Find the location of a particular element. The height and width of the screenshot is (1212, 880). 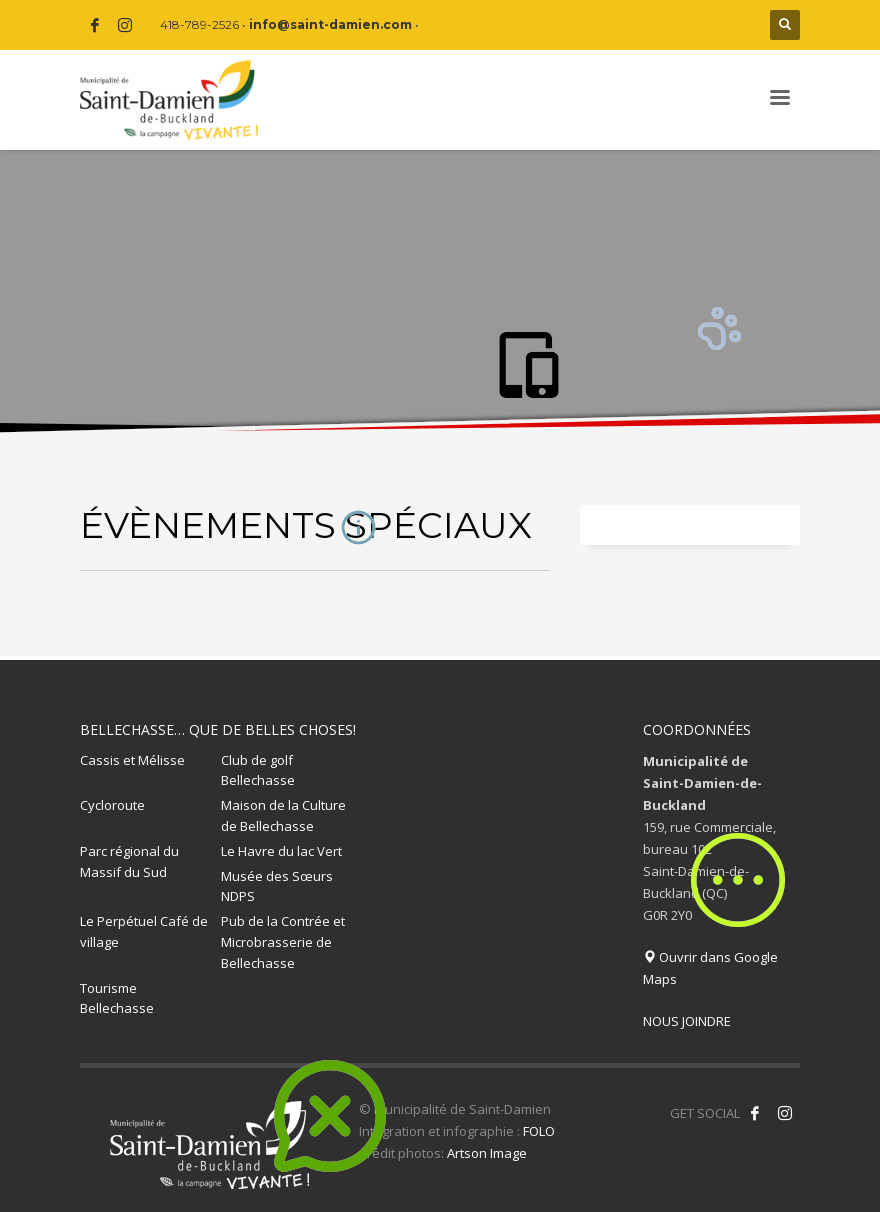

open more options menu is located at coordinates (738, 880).